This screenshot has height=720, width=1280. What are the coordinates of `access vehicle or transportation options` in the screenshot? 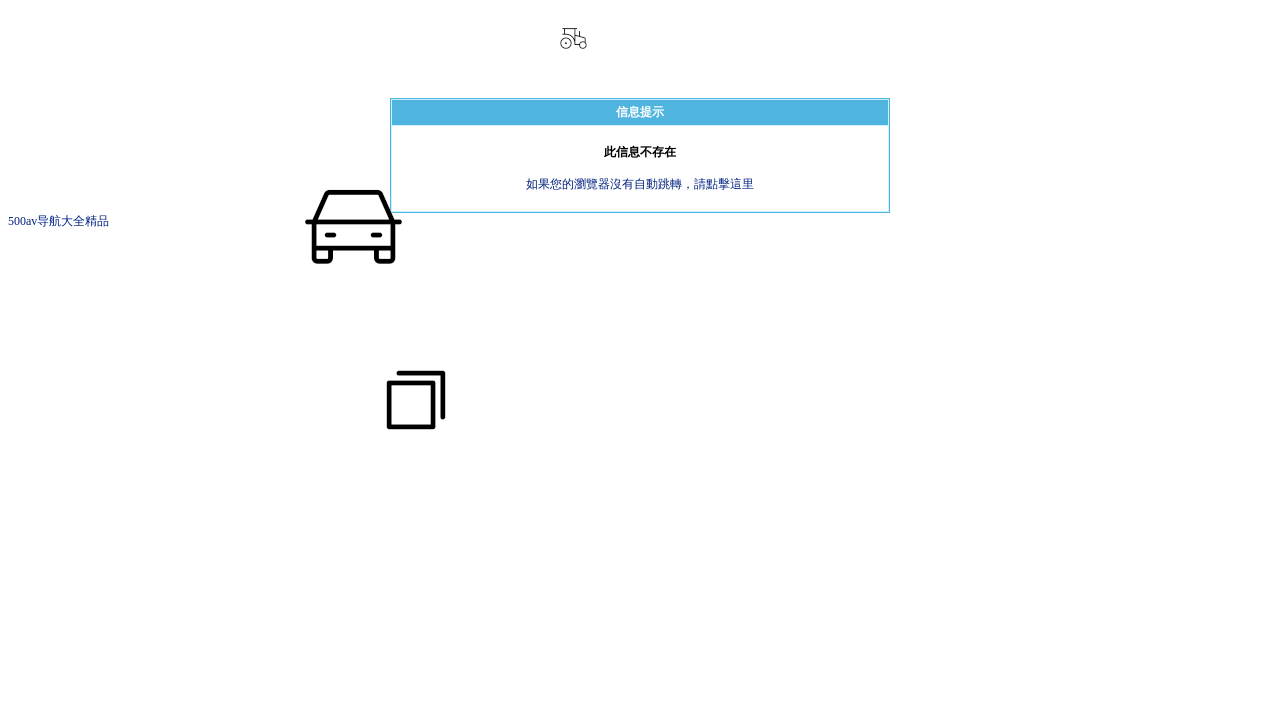 It's located at (353, 228).